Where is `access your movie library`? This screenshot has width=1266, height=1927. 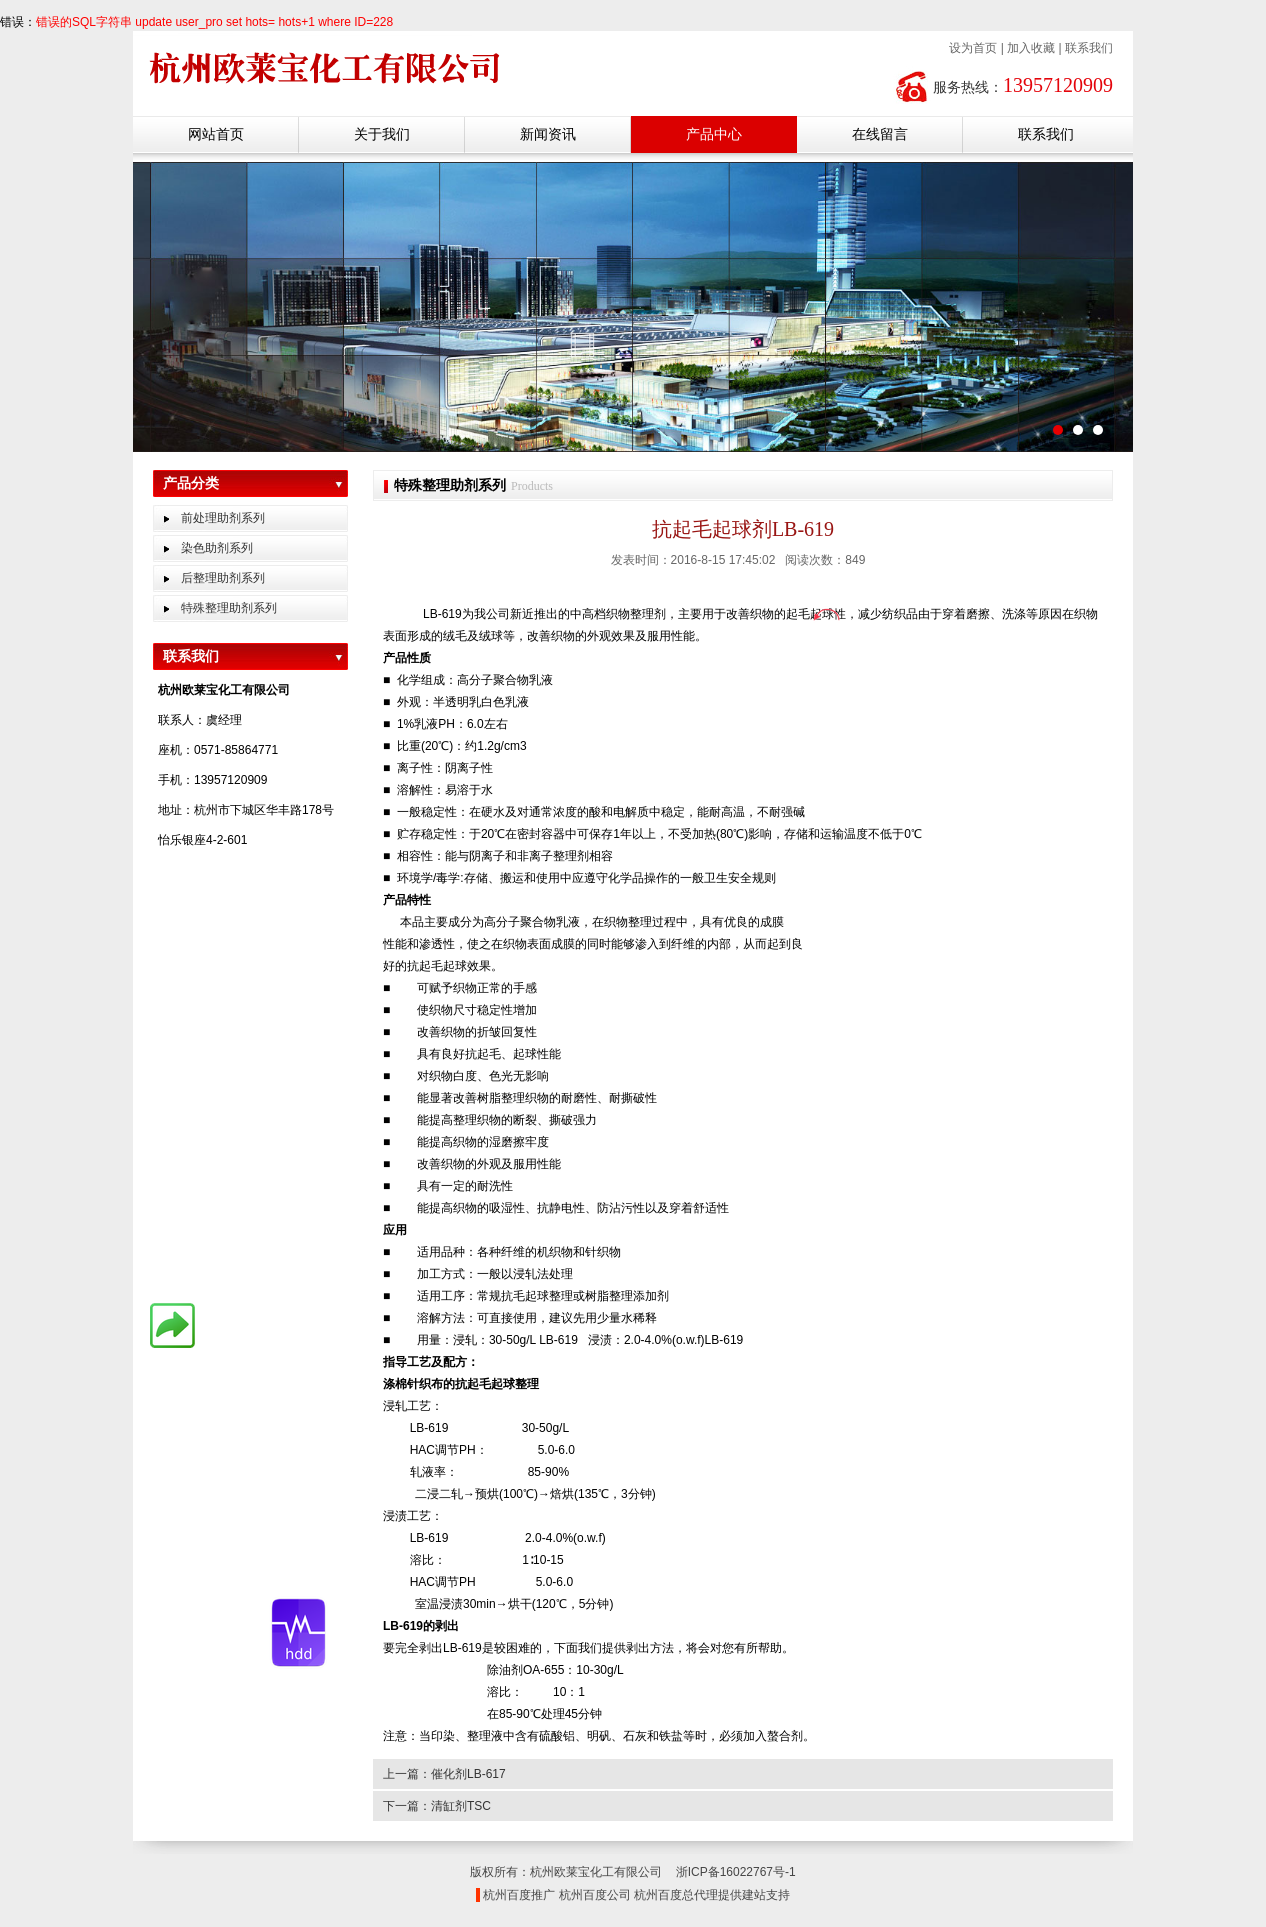
access your movie library is located at coordinates (582, 344).